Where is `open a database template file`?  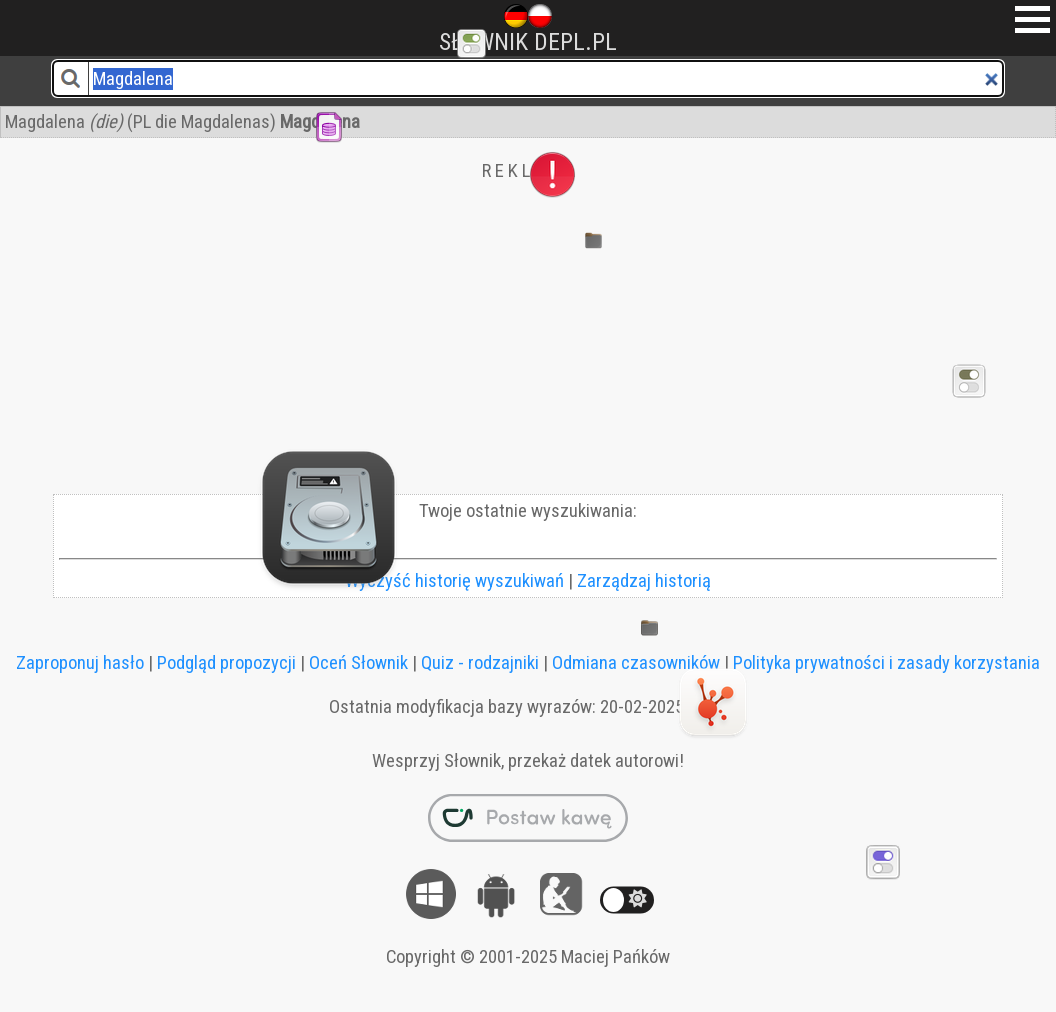
open a database template file is located at coordinates (329, 127).